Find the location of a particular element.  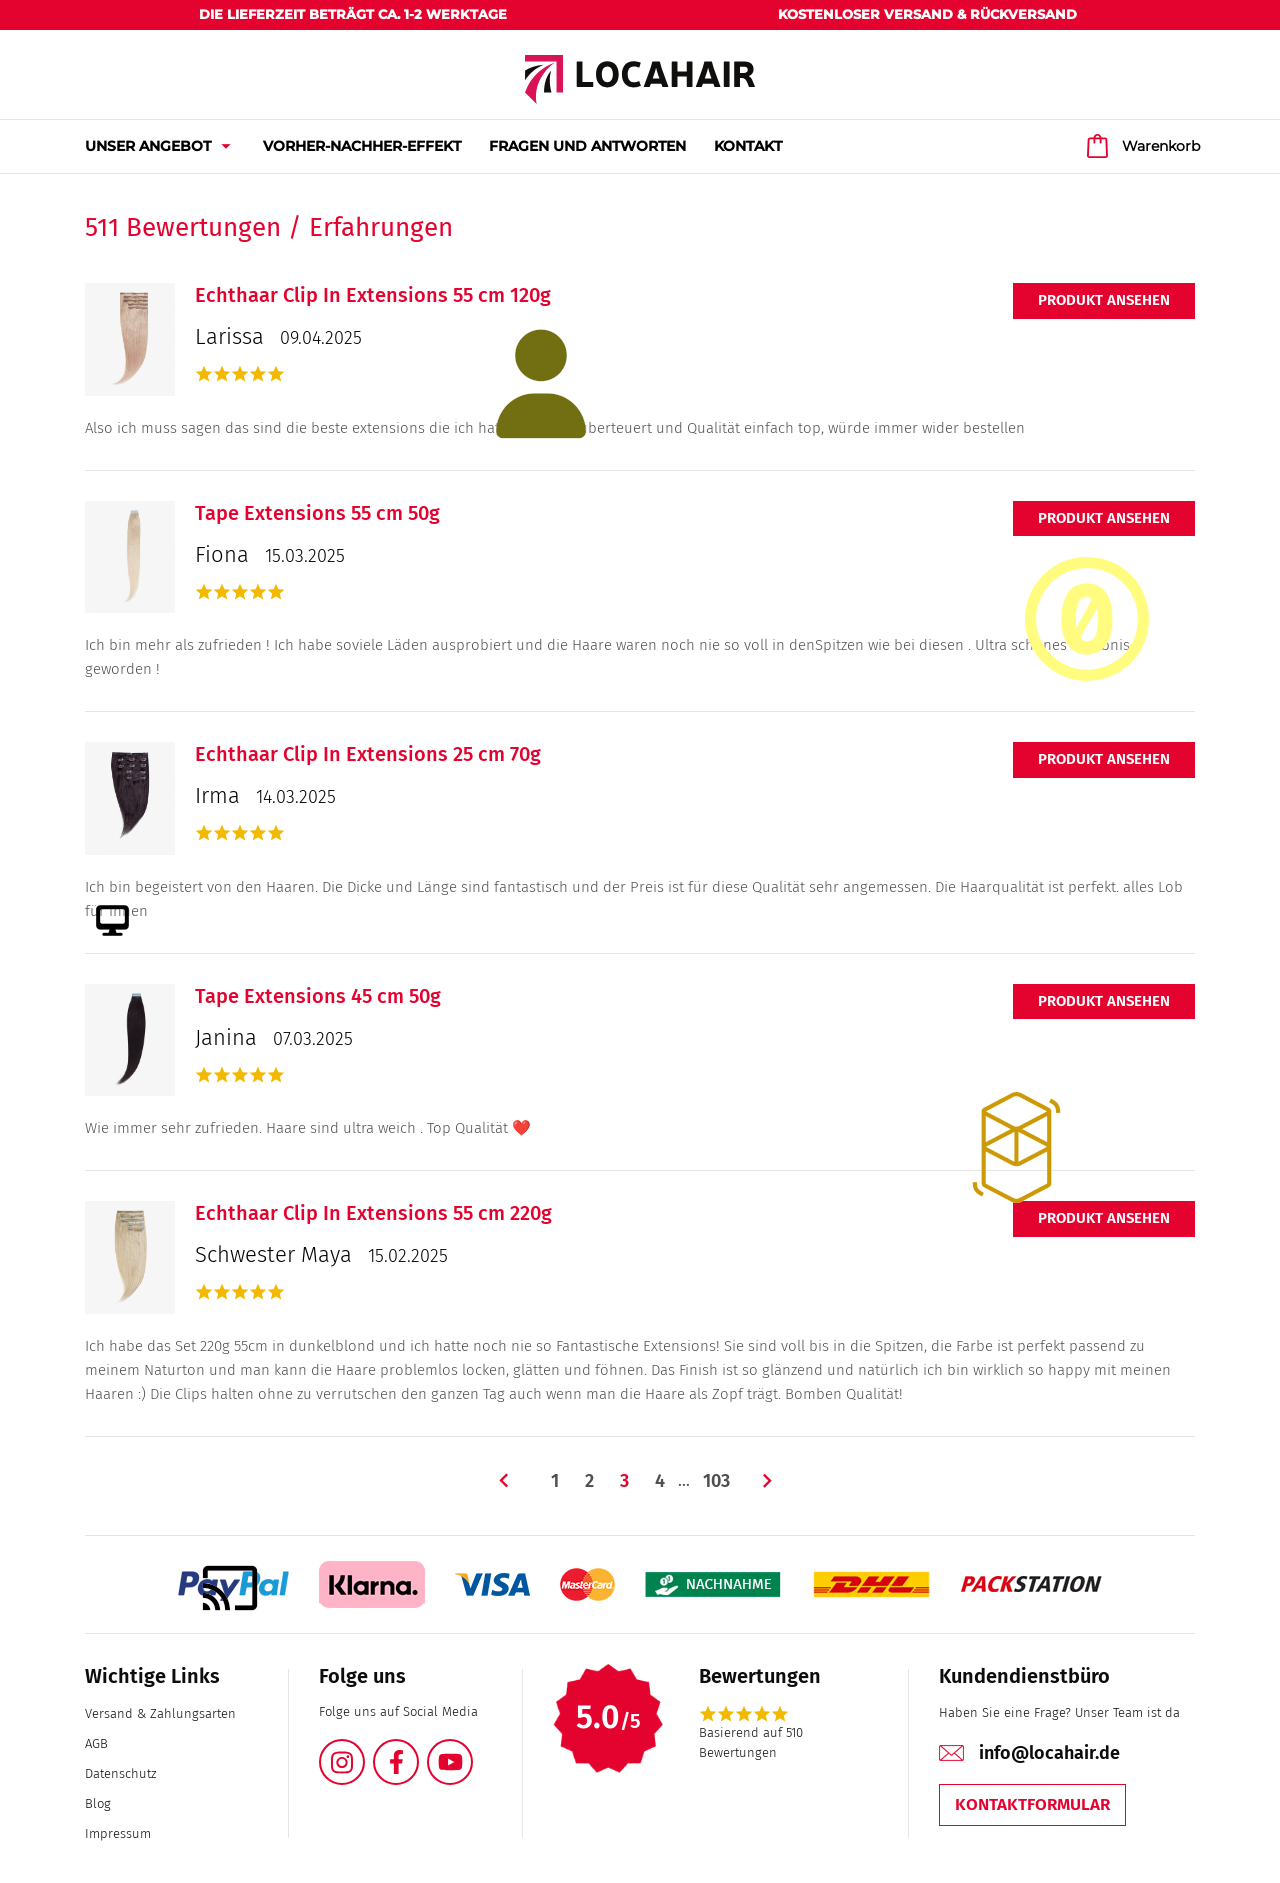

creative commons zero (CC0) public domain license is located at coordinates (1087, 619).